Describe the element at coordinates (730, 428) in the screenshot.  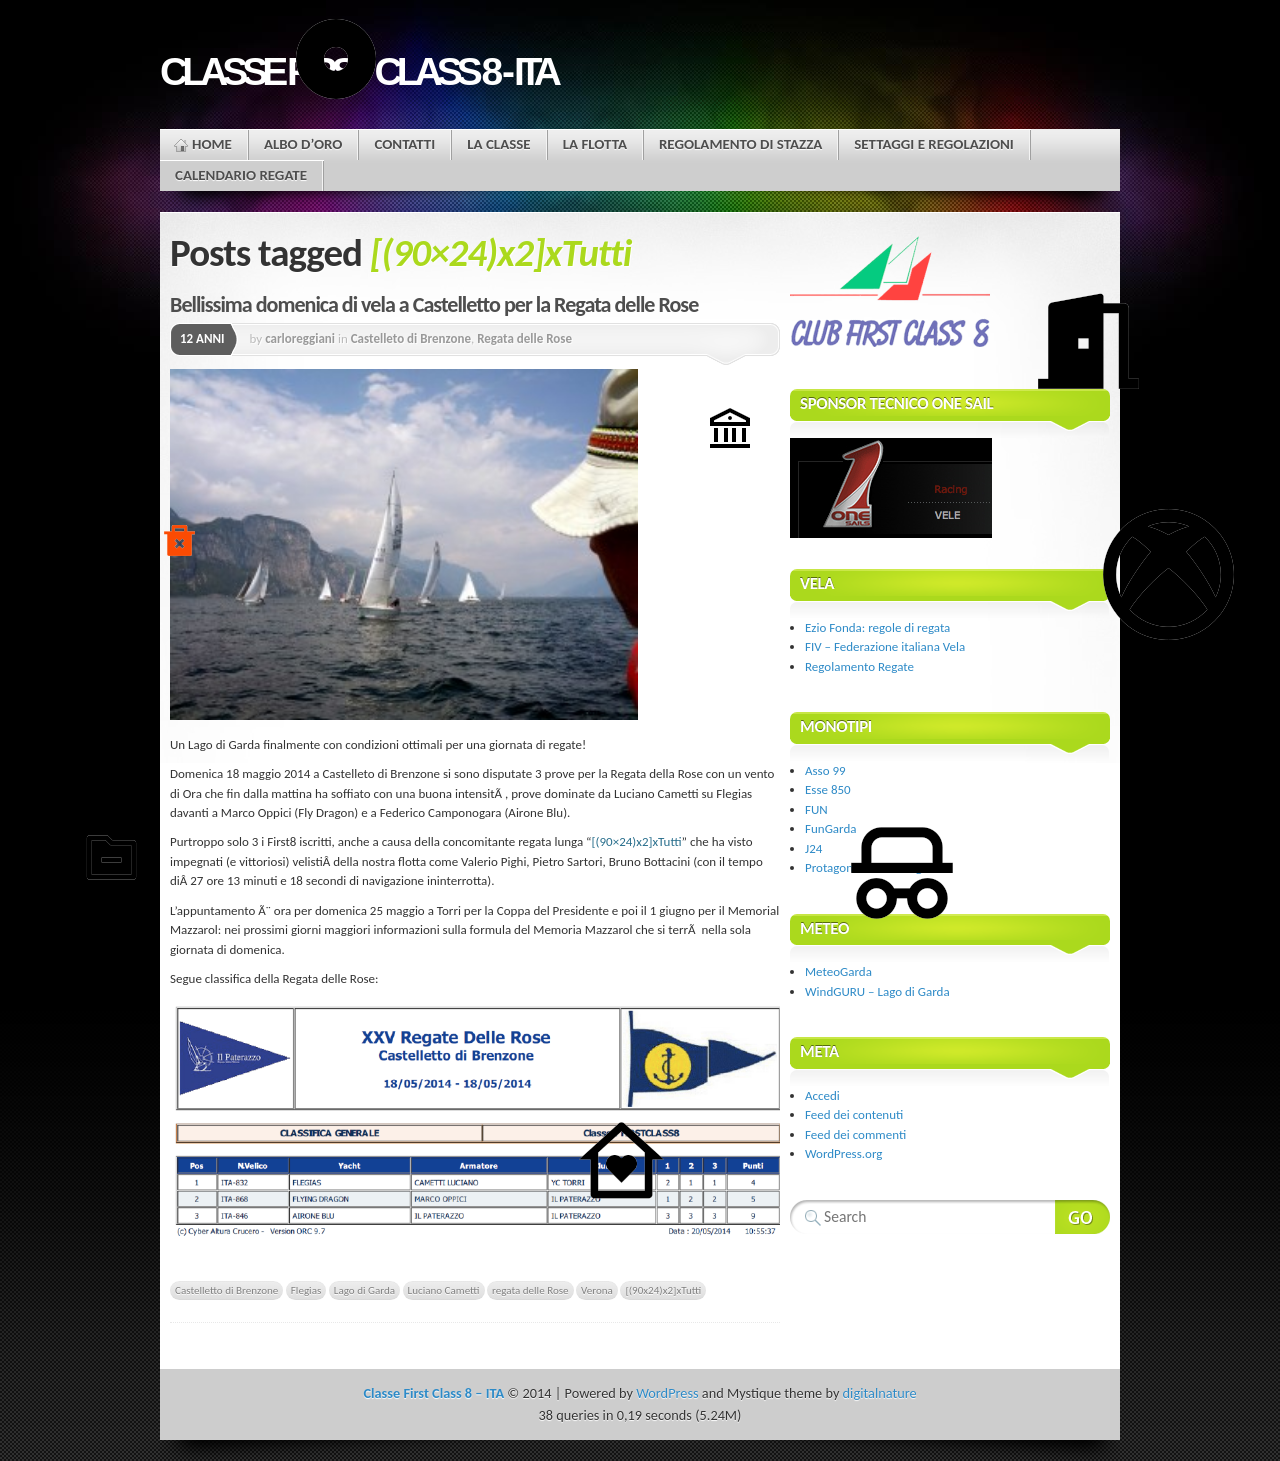
I see `access banking or financial services` at that location.